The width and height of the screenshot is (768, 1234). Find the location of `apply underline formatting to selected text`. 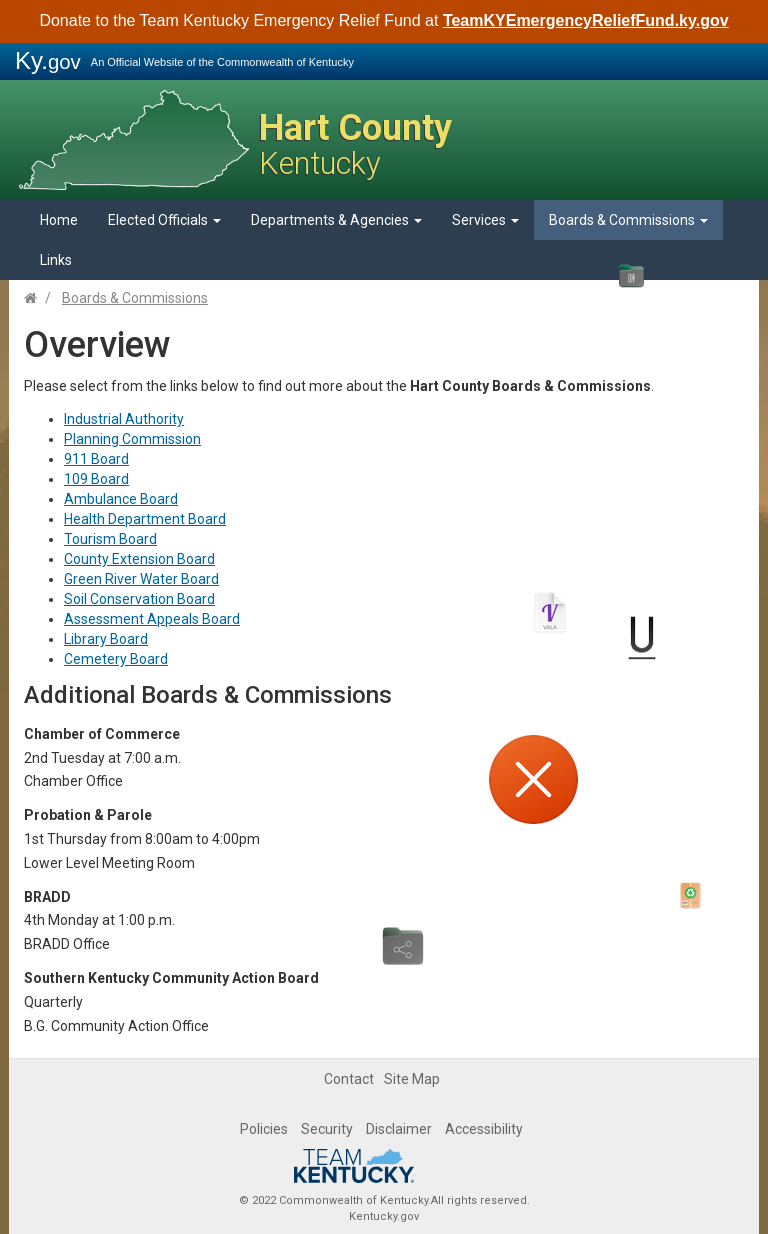

apply underline formatting to selected text is located at coordinates (642, 638).